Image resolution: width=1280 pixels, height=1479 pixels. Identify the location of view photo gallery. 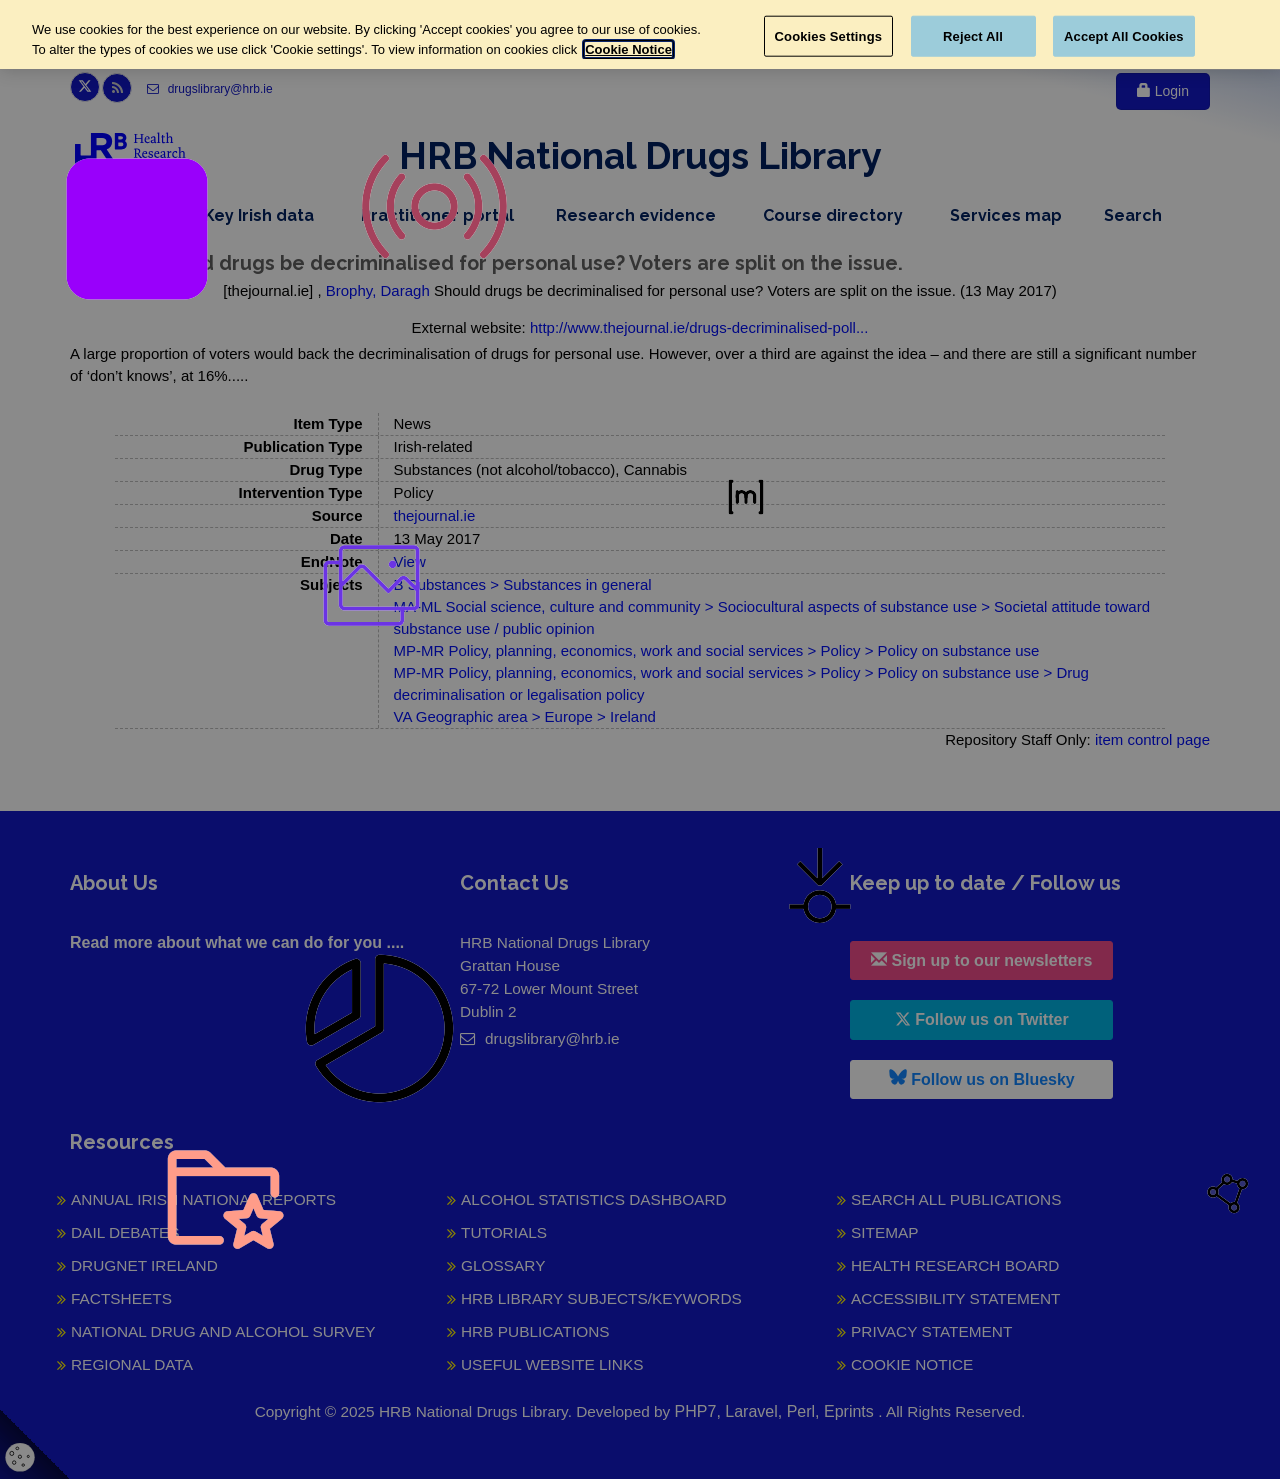
(371, 585).